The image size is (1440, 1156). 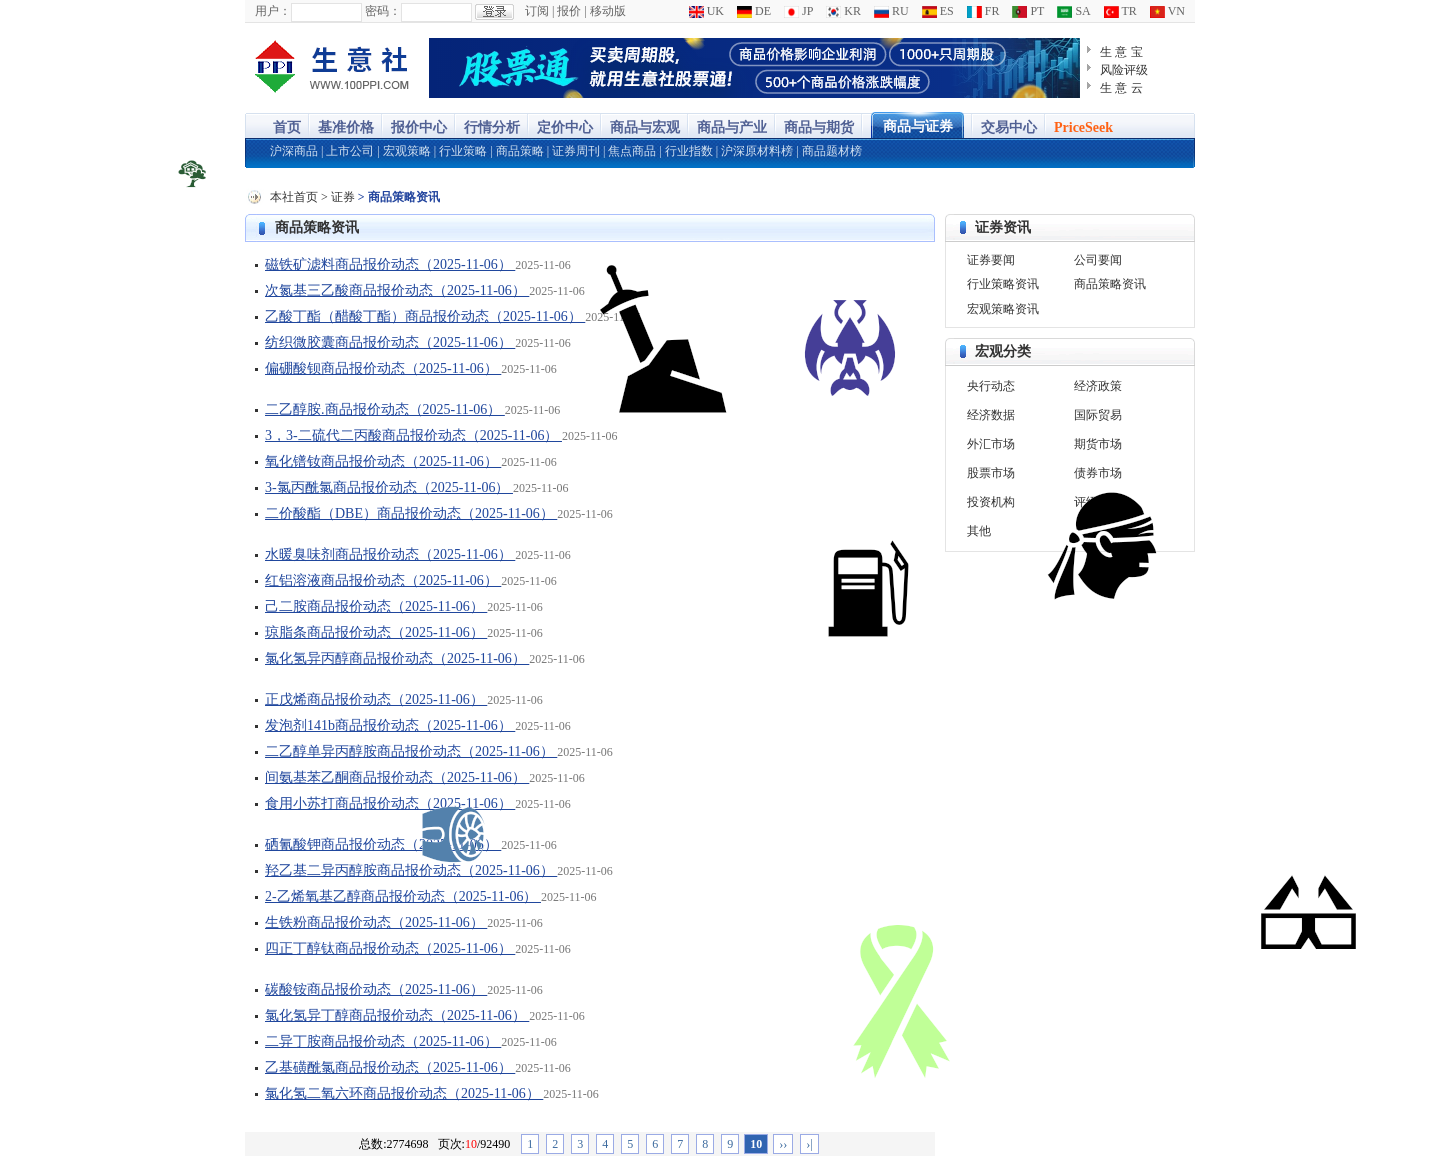 I want to click on access legendary or rare items, so click(x=659, y=338).